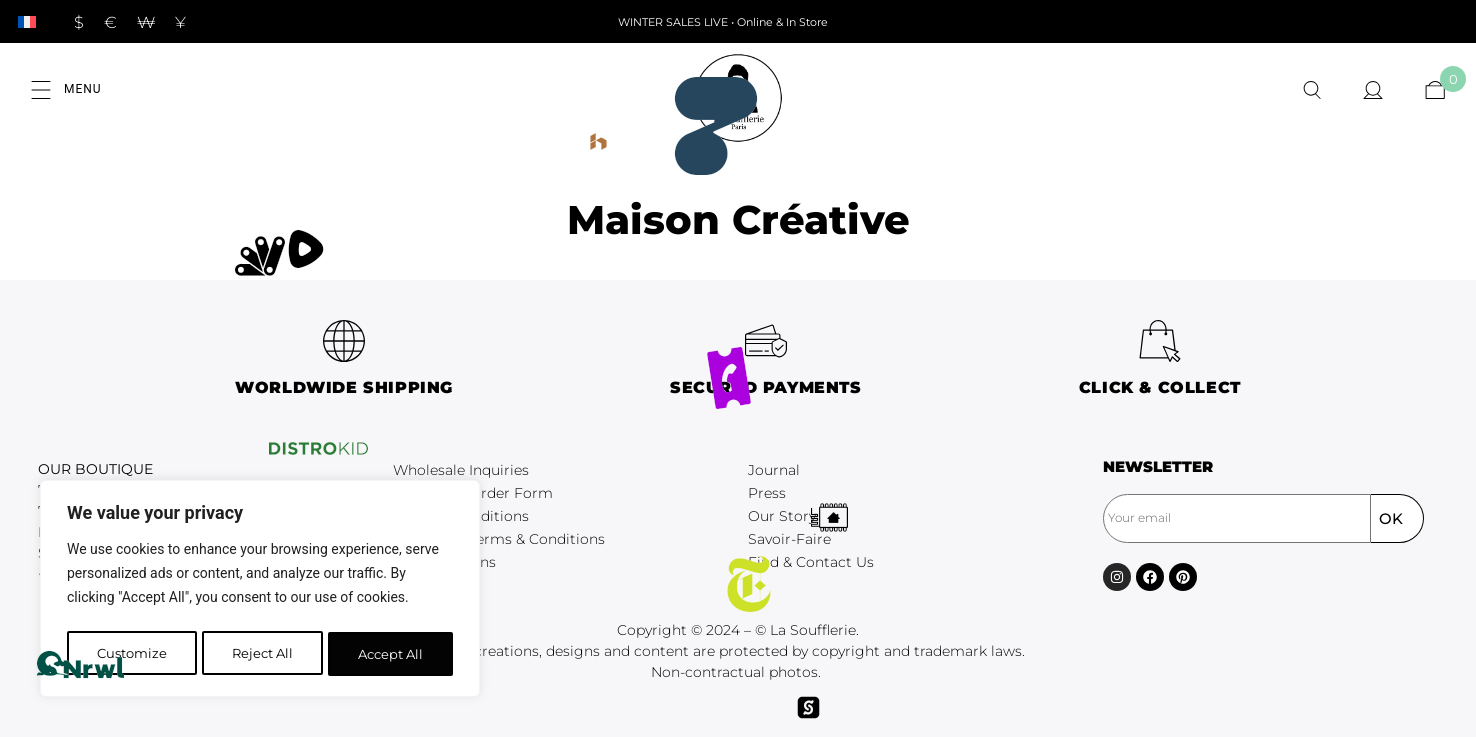 Image resolution: width=1476 pixels, height=737 pixels. What do you see at coordinates (260, 256) in the screenshot?
I see `Google Apps Script logo` at bounding box center [260, 256].